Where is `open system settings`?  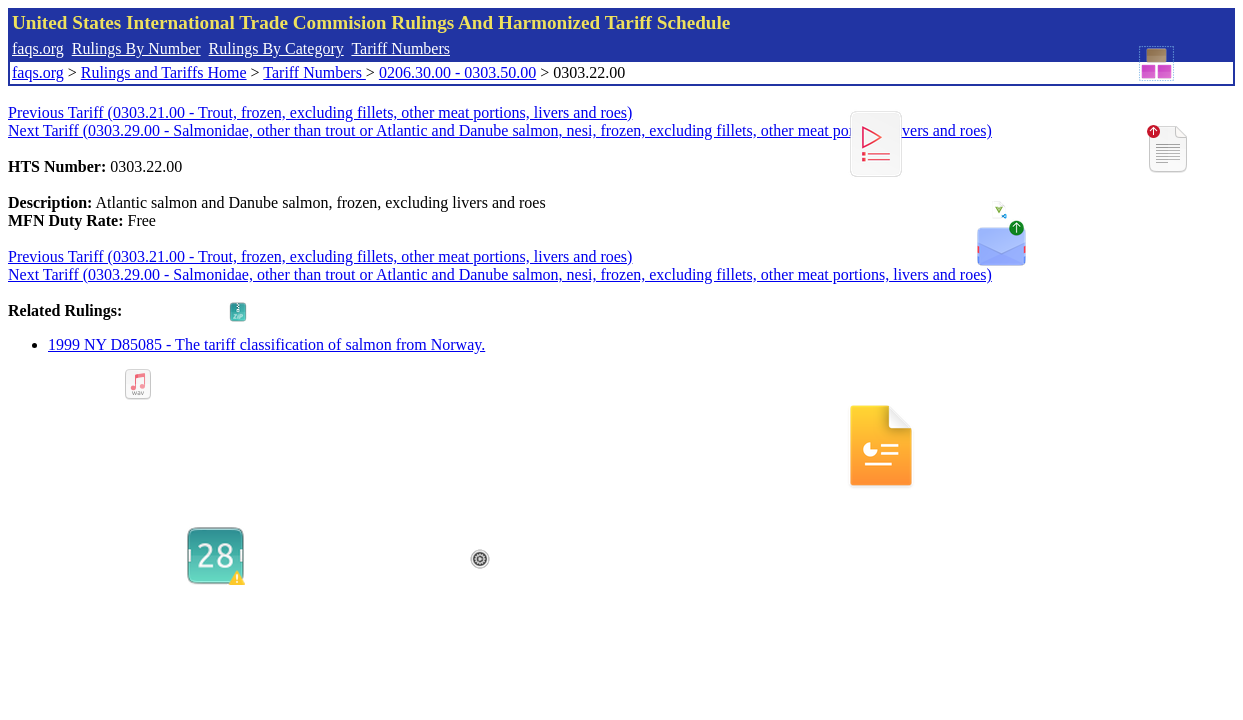 open system settings is located at coordinates (480, 559).